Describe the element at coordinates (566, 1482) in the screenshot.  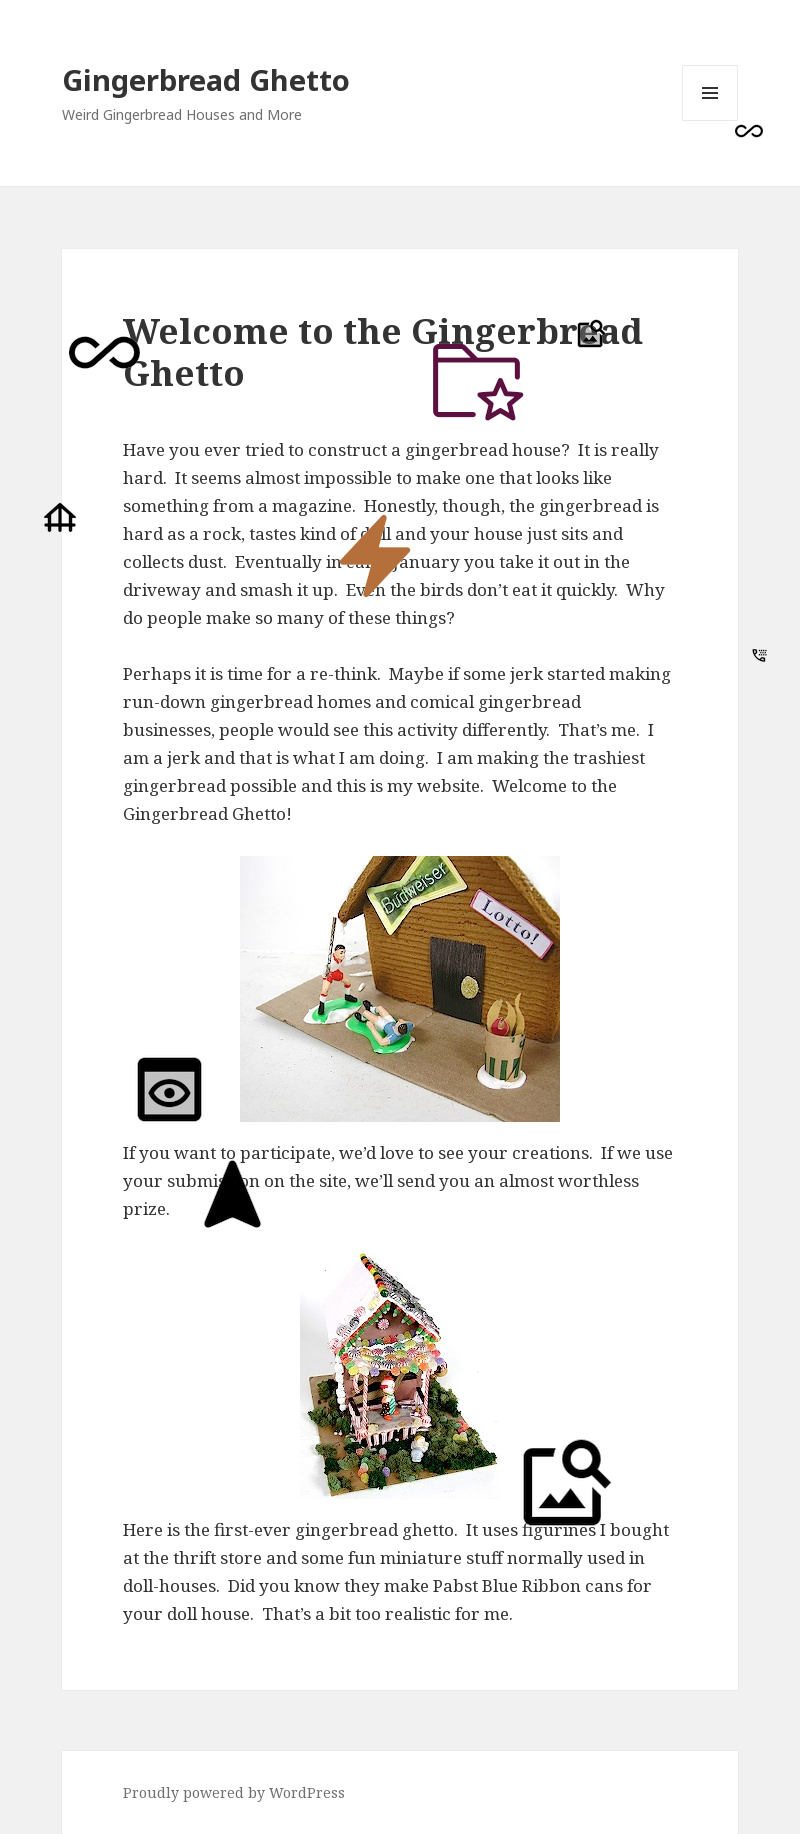
I see `search using an image or photo` at that location.